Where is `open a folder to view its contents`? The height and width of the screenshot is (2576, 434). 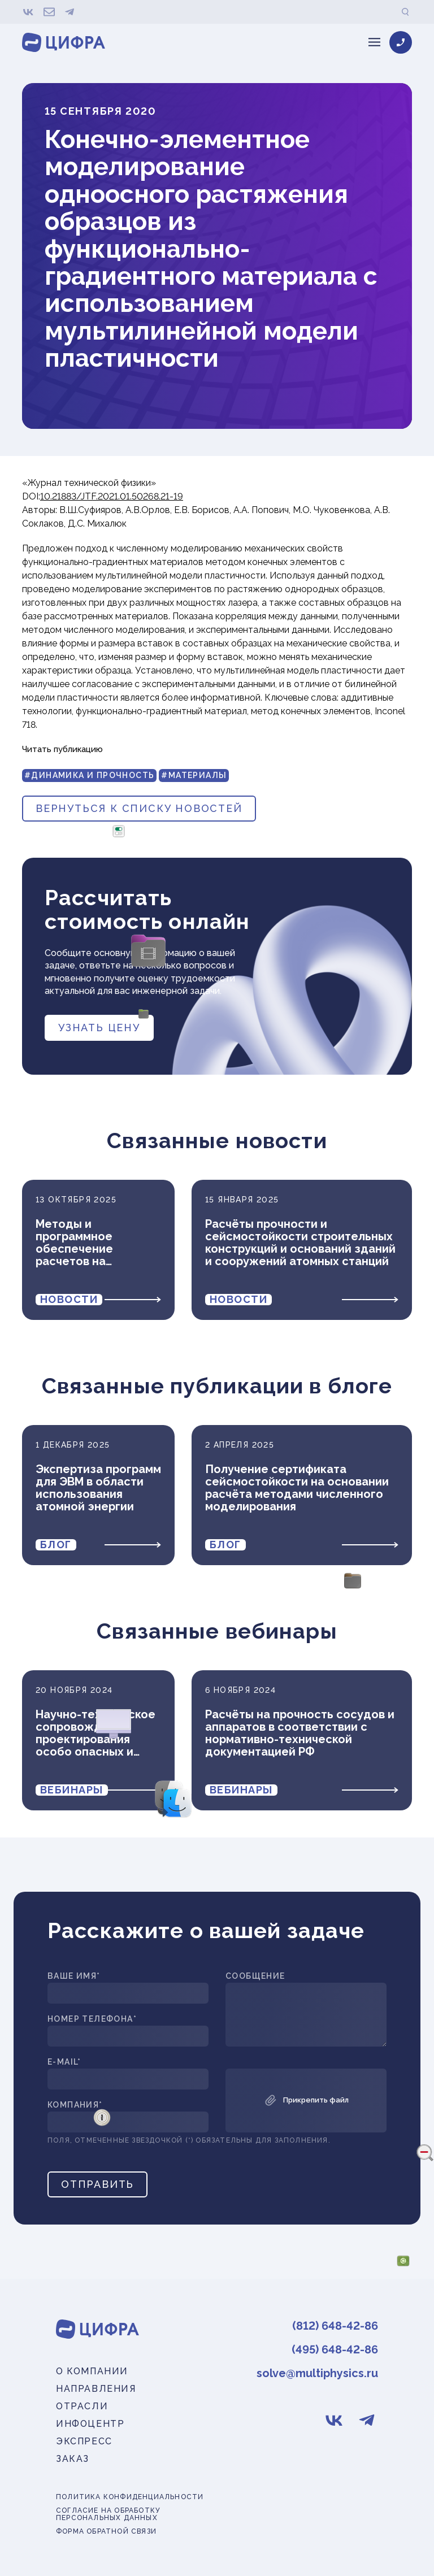 open a folder to view its contents is located at coordinates (353, 1580).